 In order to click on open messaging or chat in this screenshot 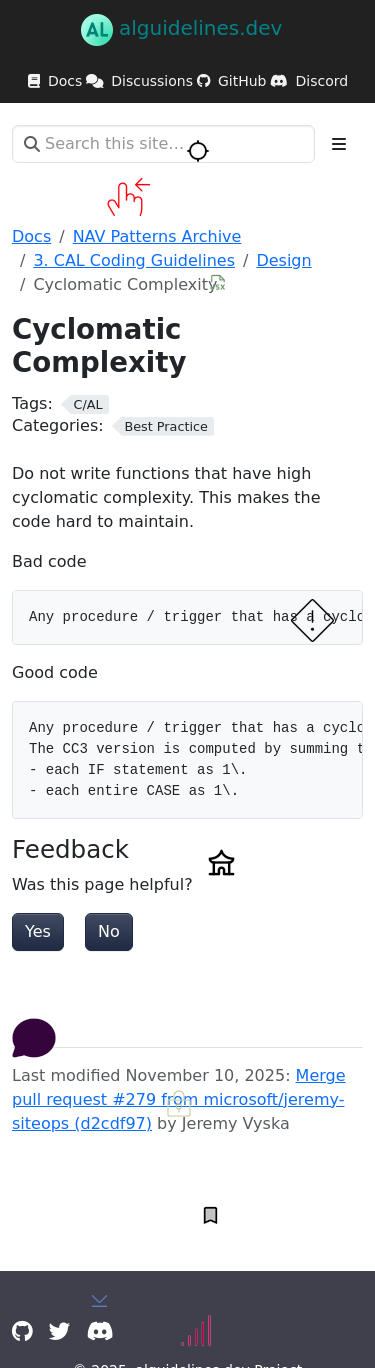, I will do `click(34, 1038)`.